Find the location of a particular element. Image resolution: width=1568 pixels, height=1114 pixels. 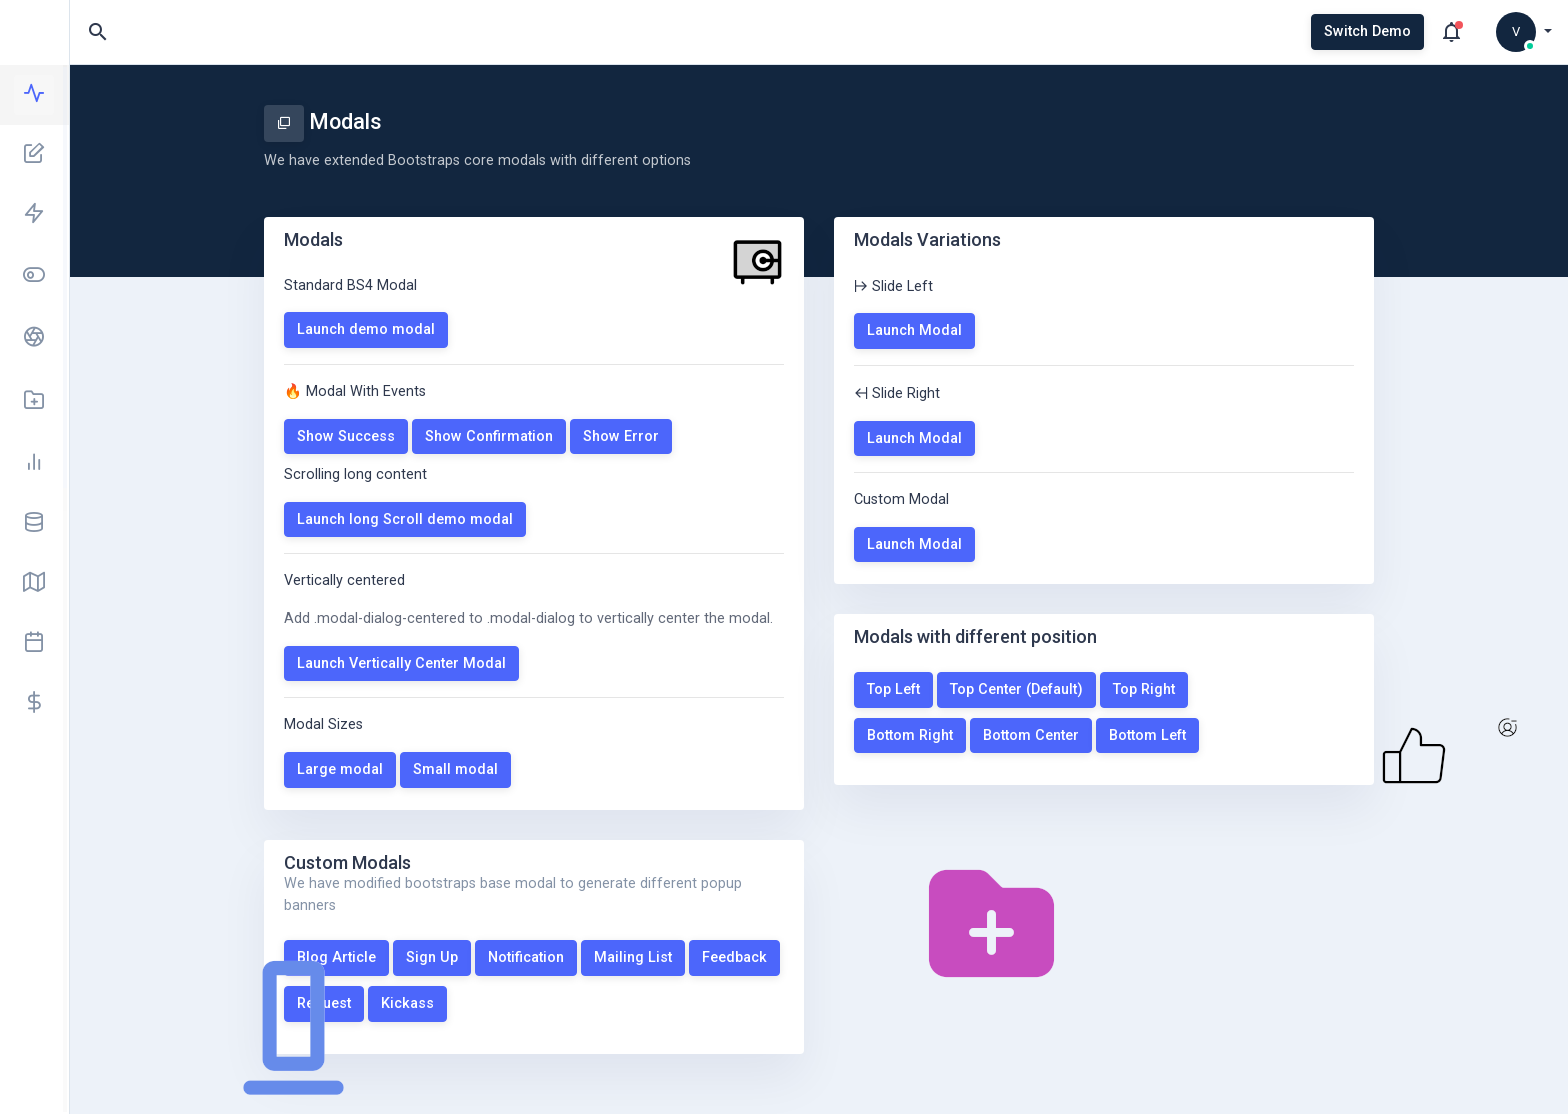

like or approve content is located at coordinates (1414, 759).